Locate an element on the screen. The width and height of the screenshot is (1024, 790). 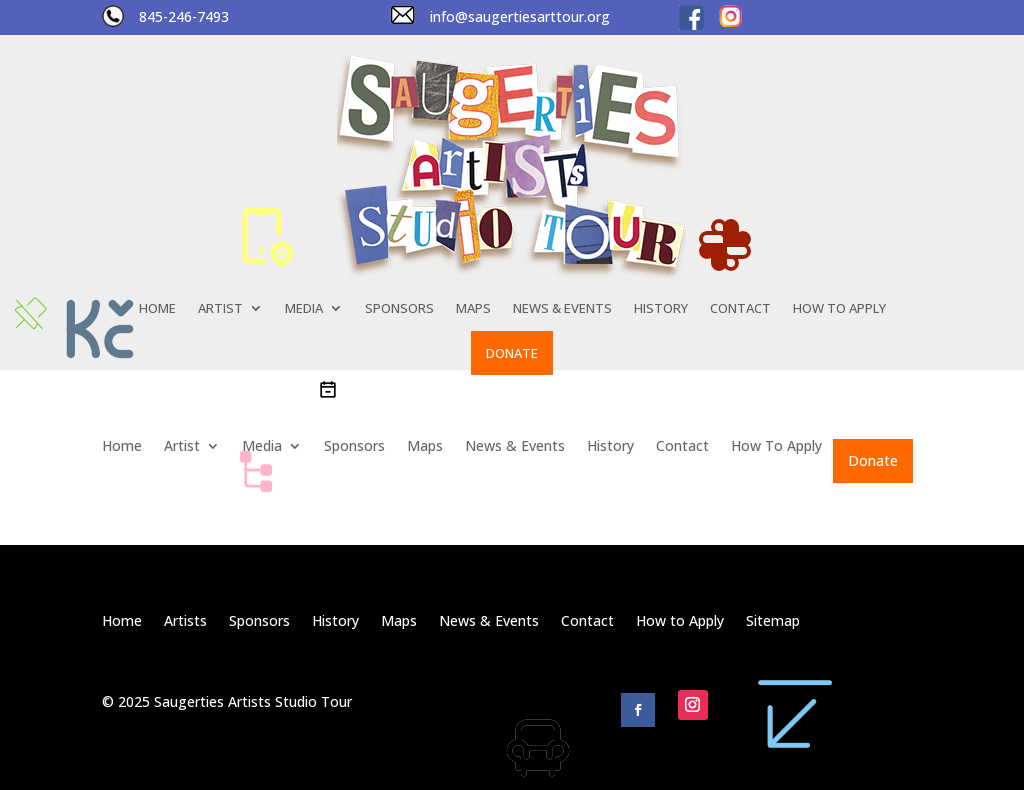
select czech koruna as currency is located at coordinates (100, 329).